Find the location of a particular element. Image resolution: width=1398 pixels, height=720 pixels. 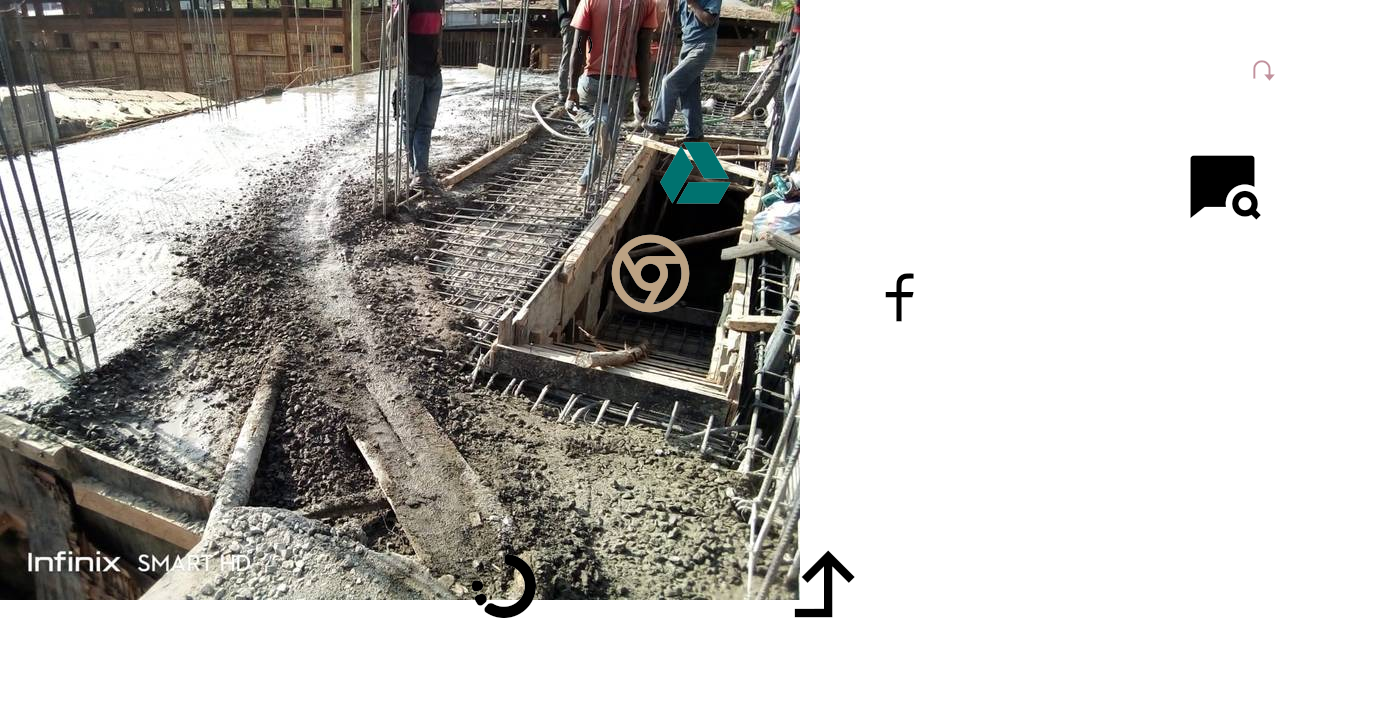

open stagetimer app is located at coordinates (504, 586).